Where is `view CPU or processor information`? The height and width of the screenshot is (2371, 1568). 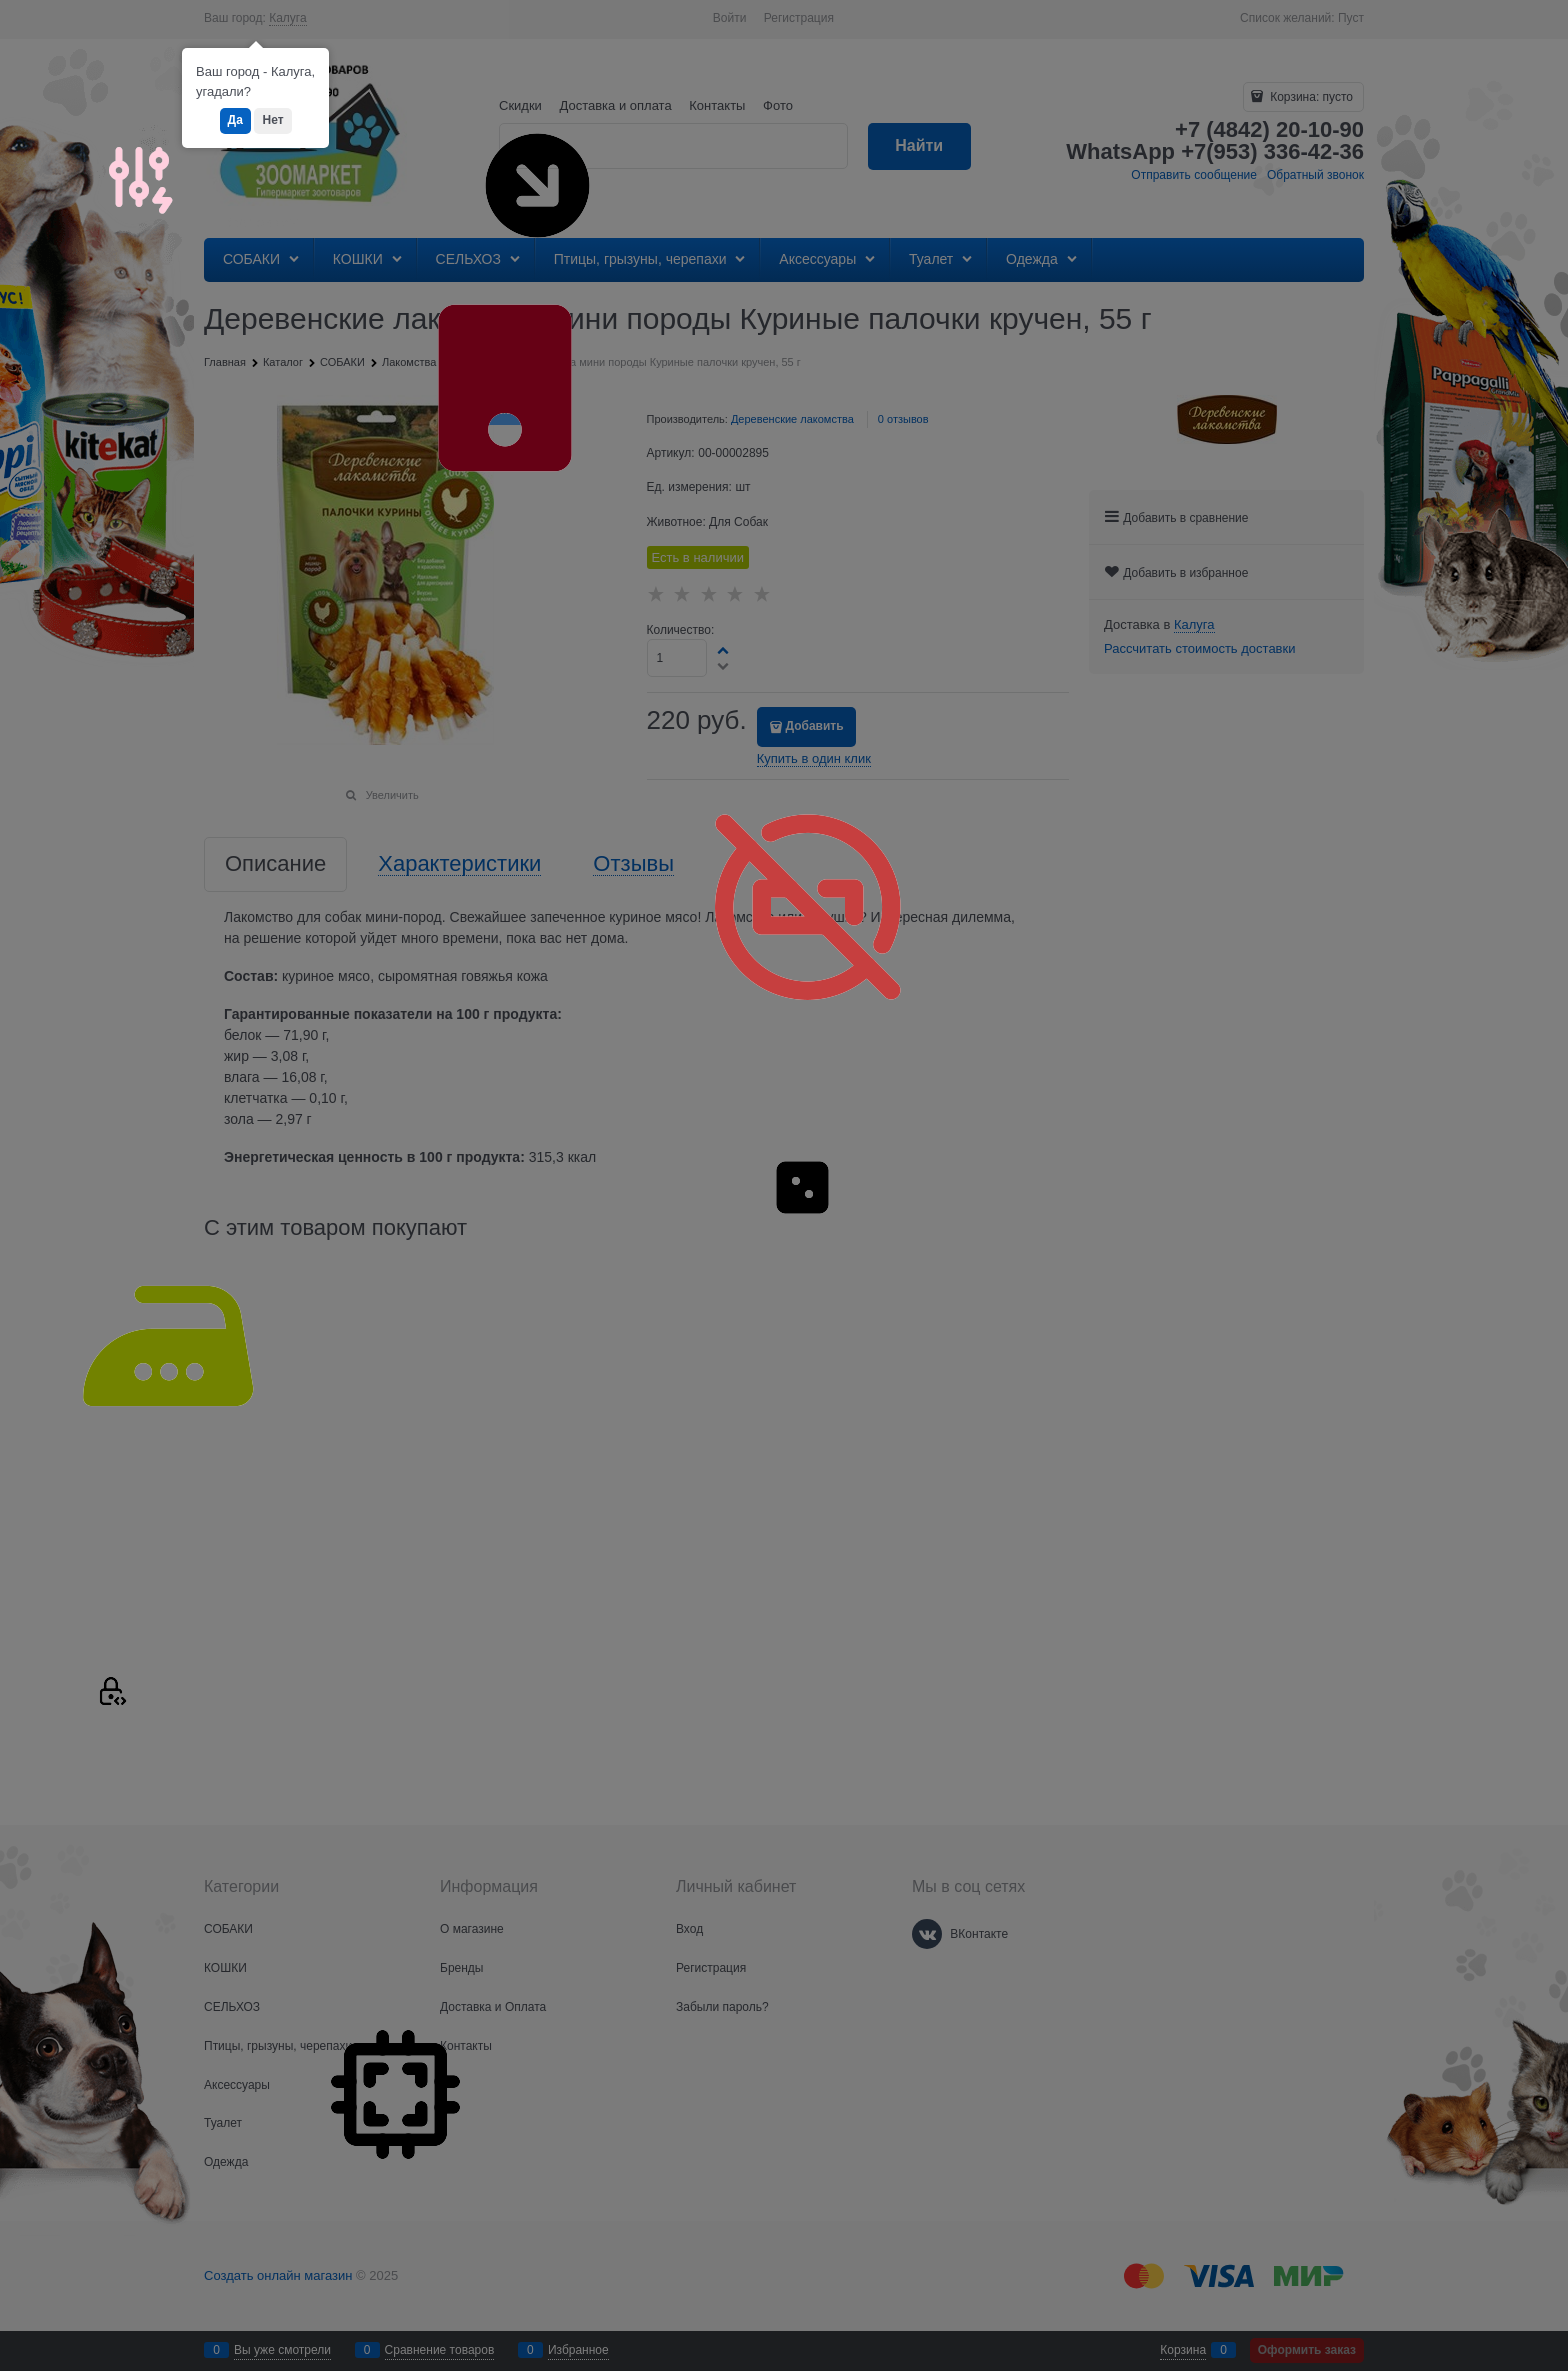
view CPU or processor information is located at coordinates (395, 2094).